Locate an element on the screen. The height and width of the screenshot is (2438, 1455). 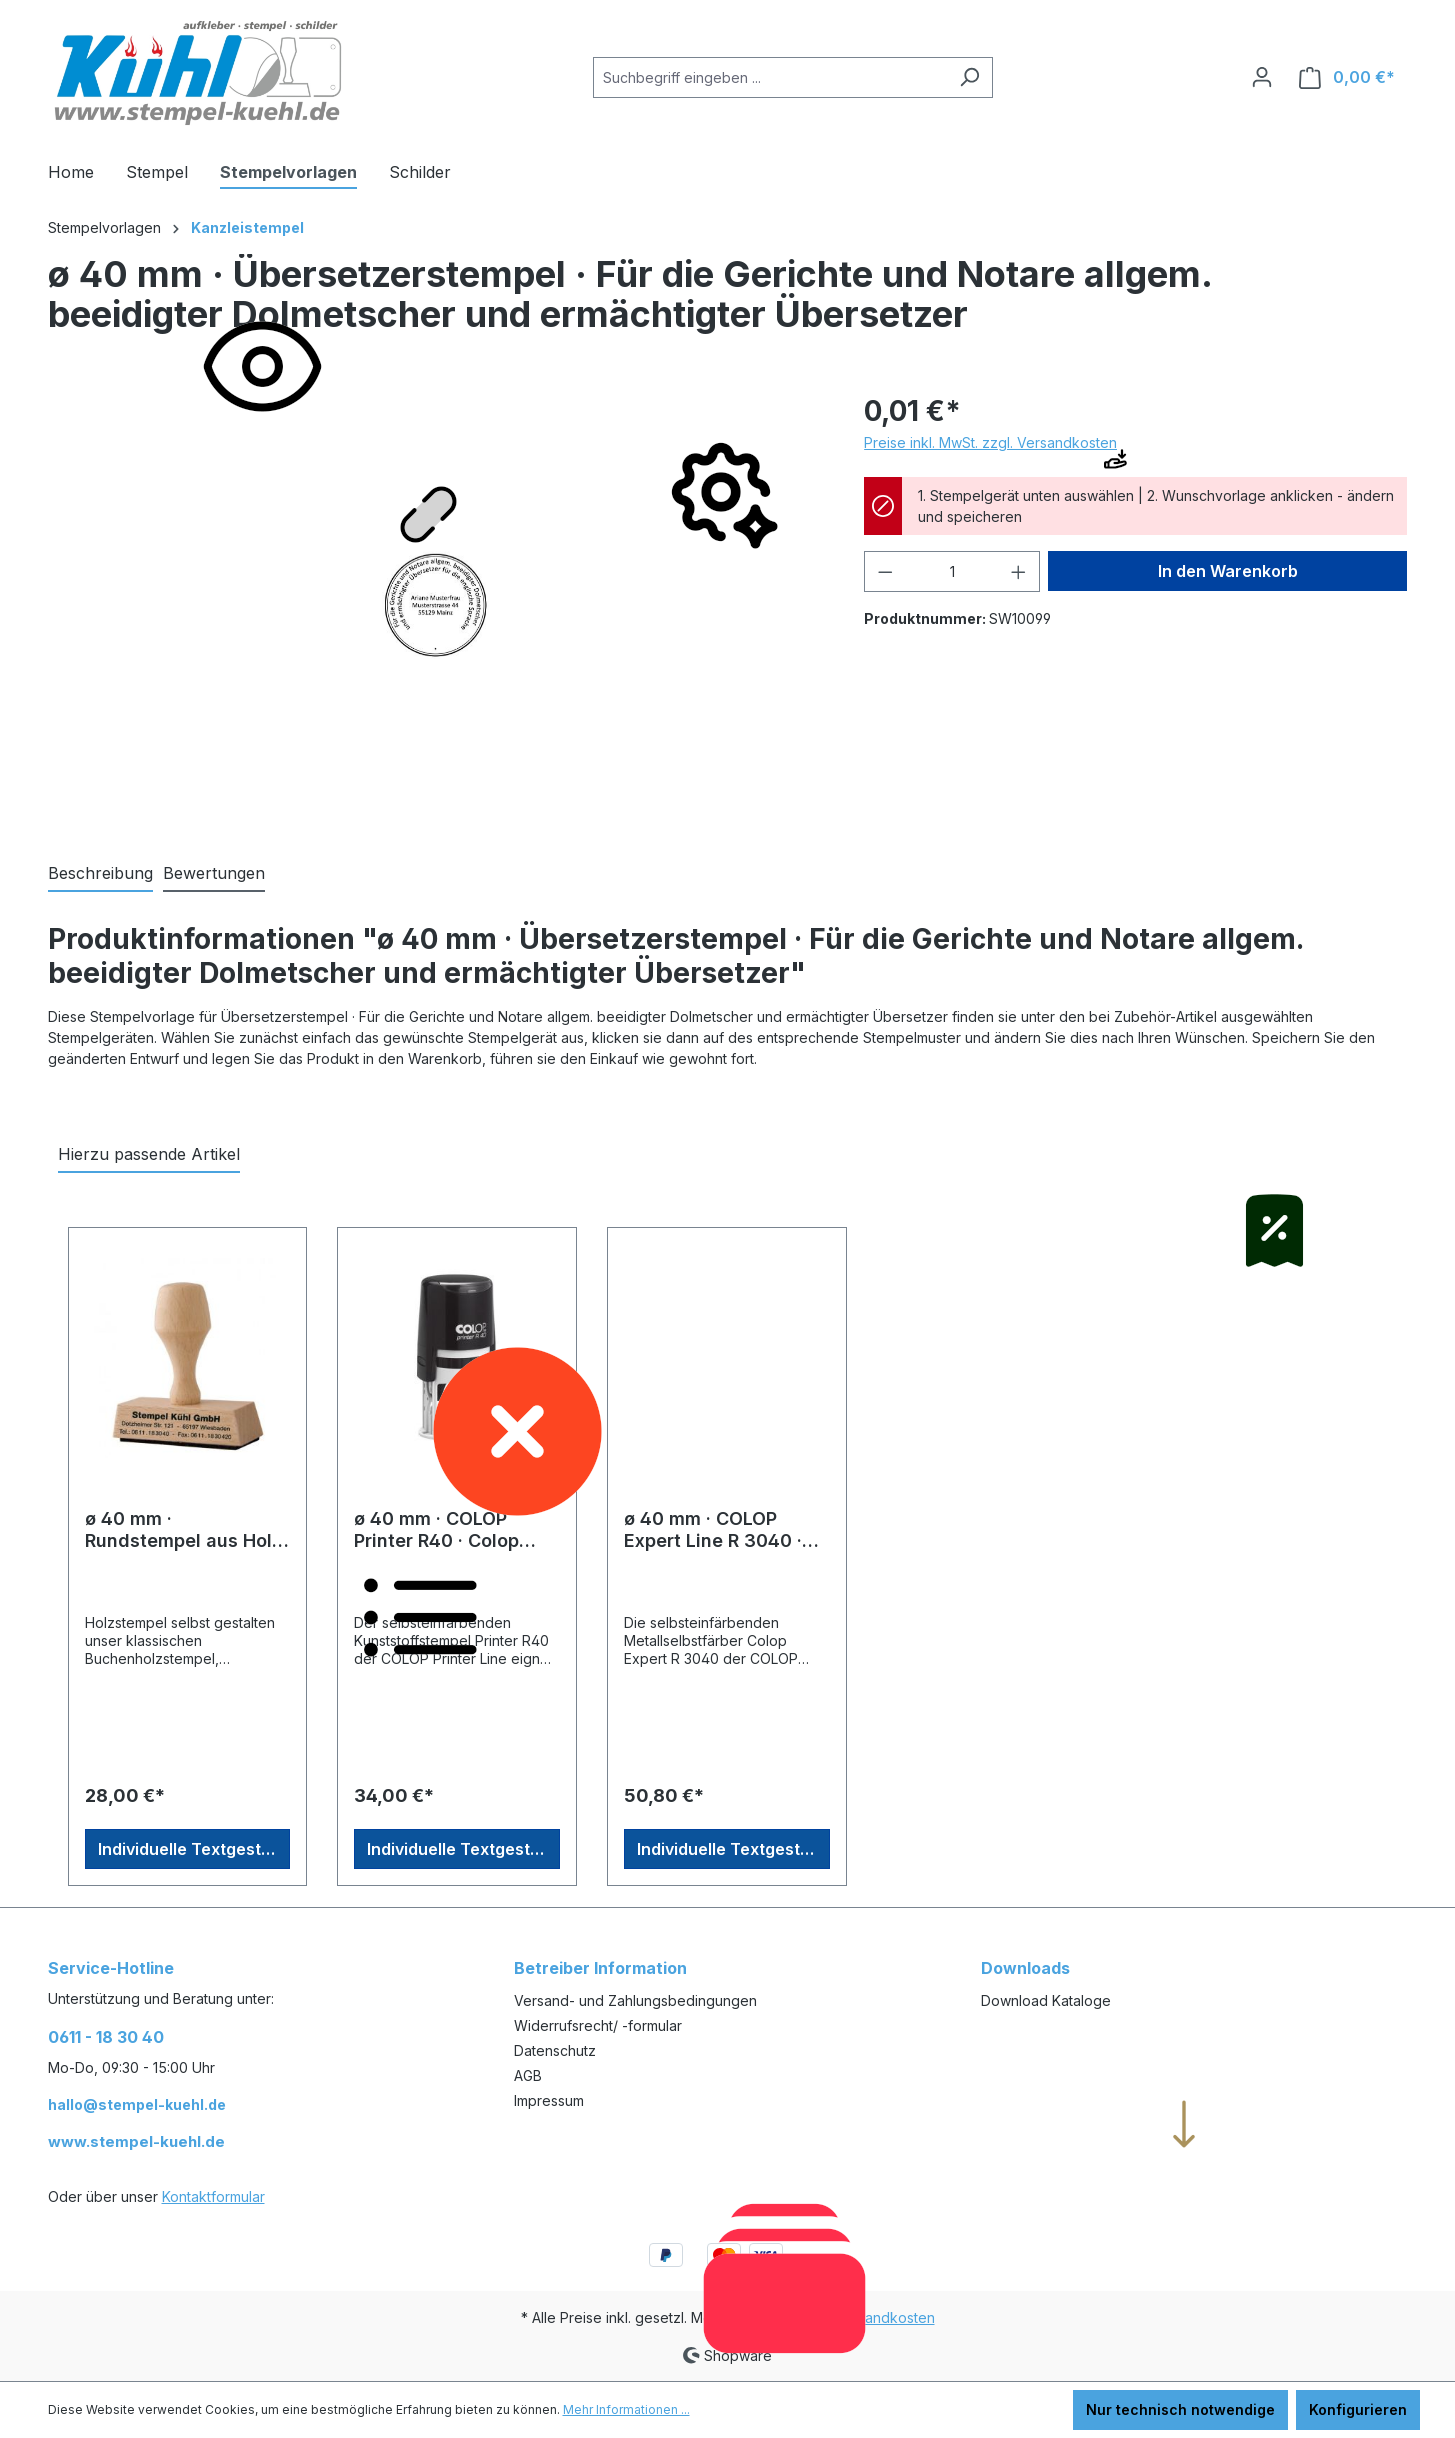
view or preview content is located at coordinates (262, 366).